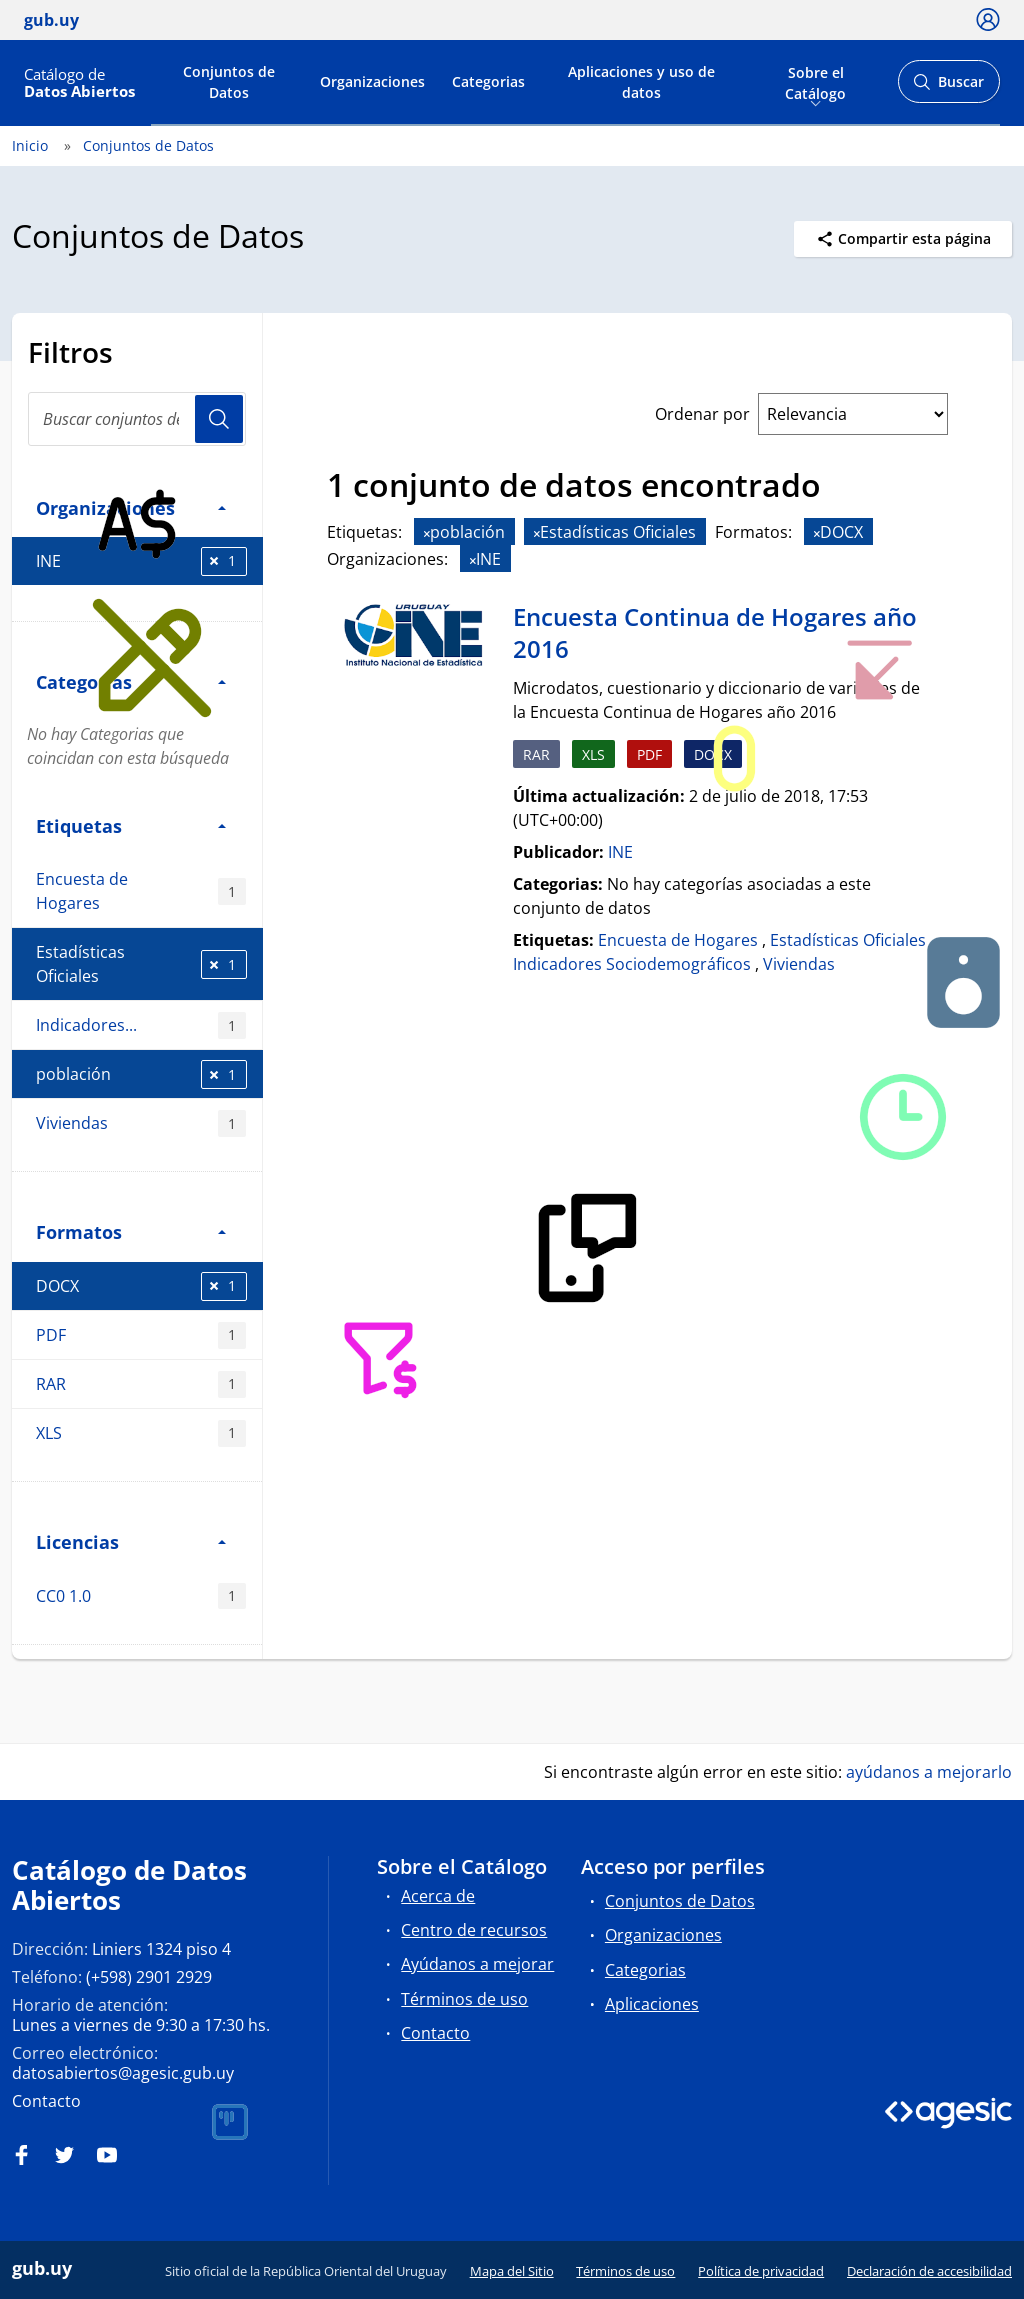 This screenshot has width=1024, height=2299. Describe the element at coordinates (230, 2122) in the screenshot. I see `align content to top-left corner` at that location.